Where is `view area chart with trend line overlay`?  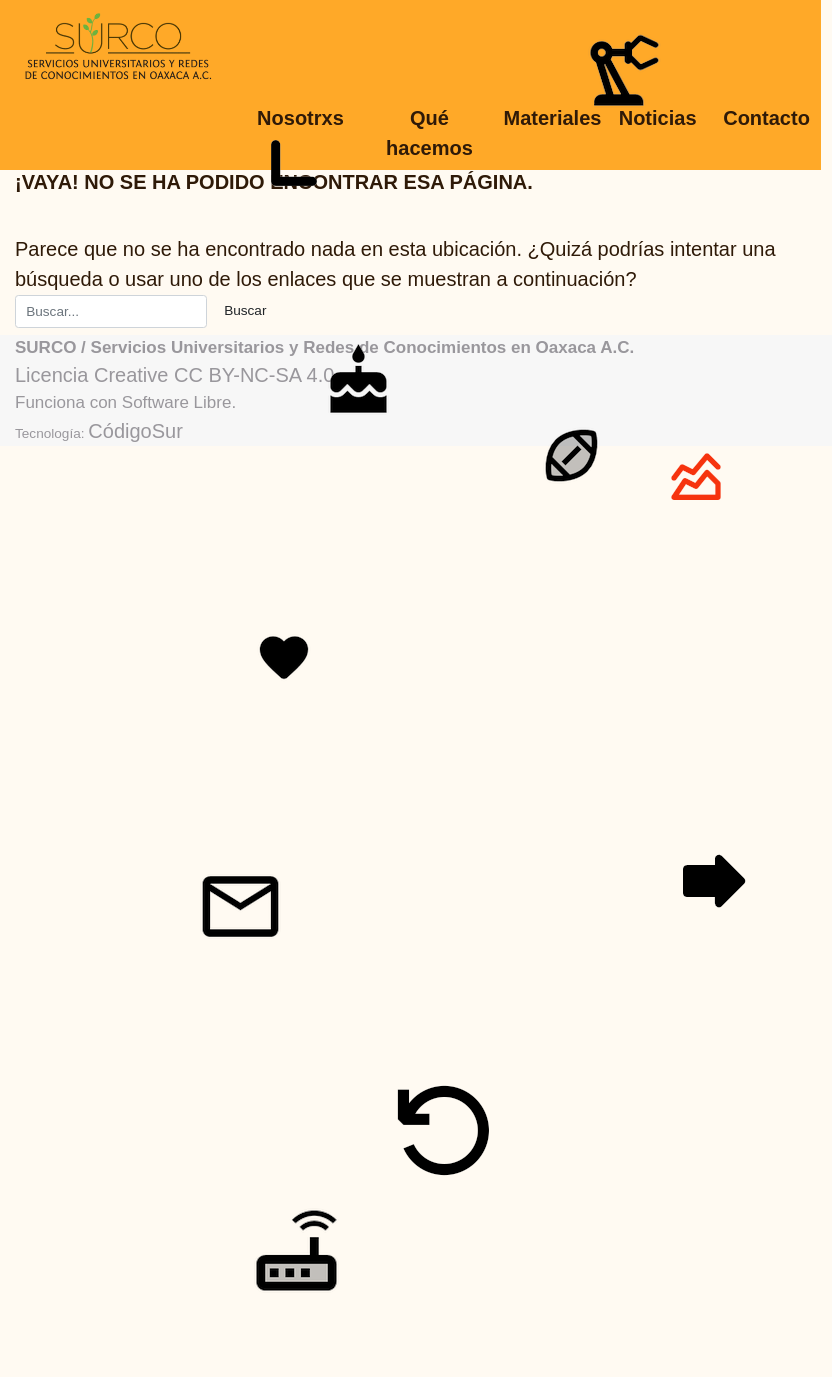 view area chart with trend line overlay is located at coordinates (696, 478).